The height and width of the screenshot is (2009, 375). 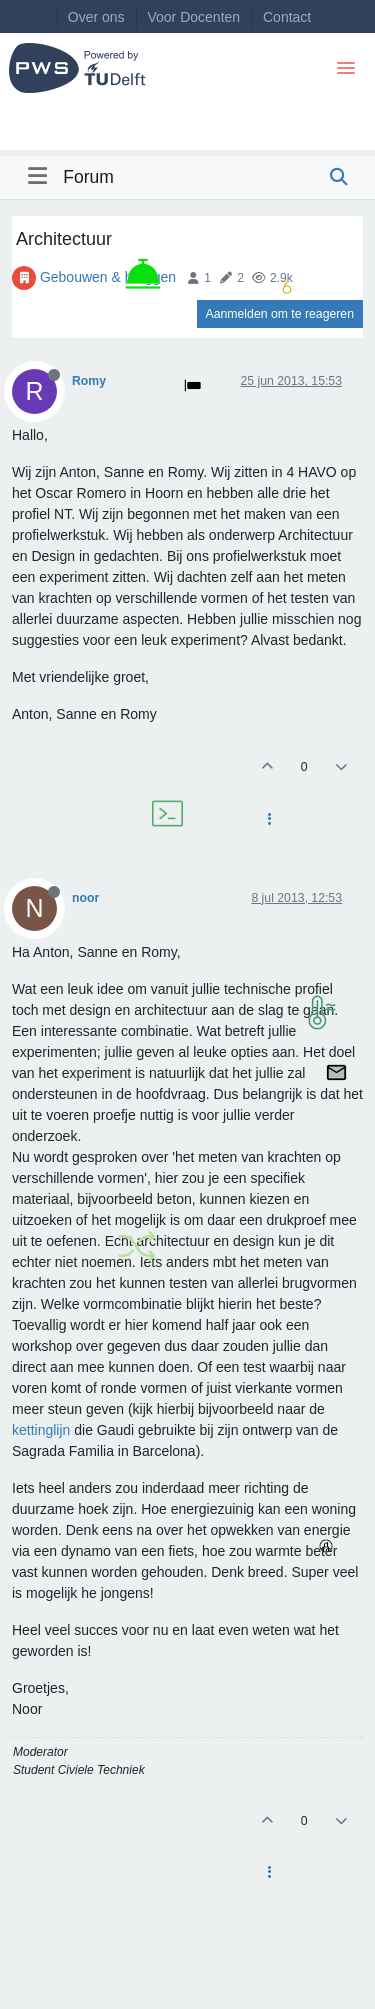 I want to click on request service or assistance, so click(x=143, y=275).